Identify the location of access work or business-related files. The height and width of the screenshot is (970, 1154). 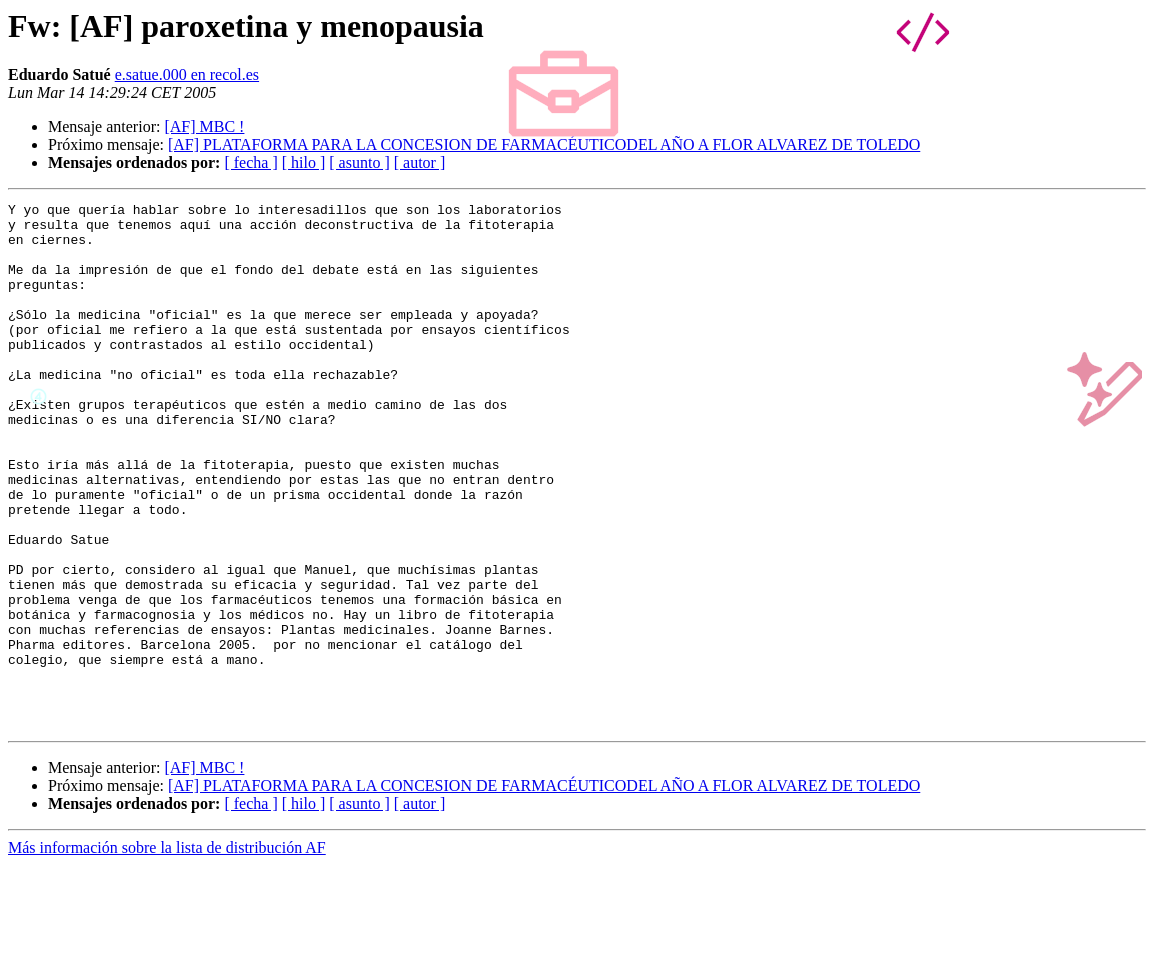
(563, 97).